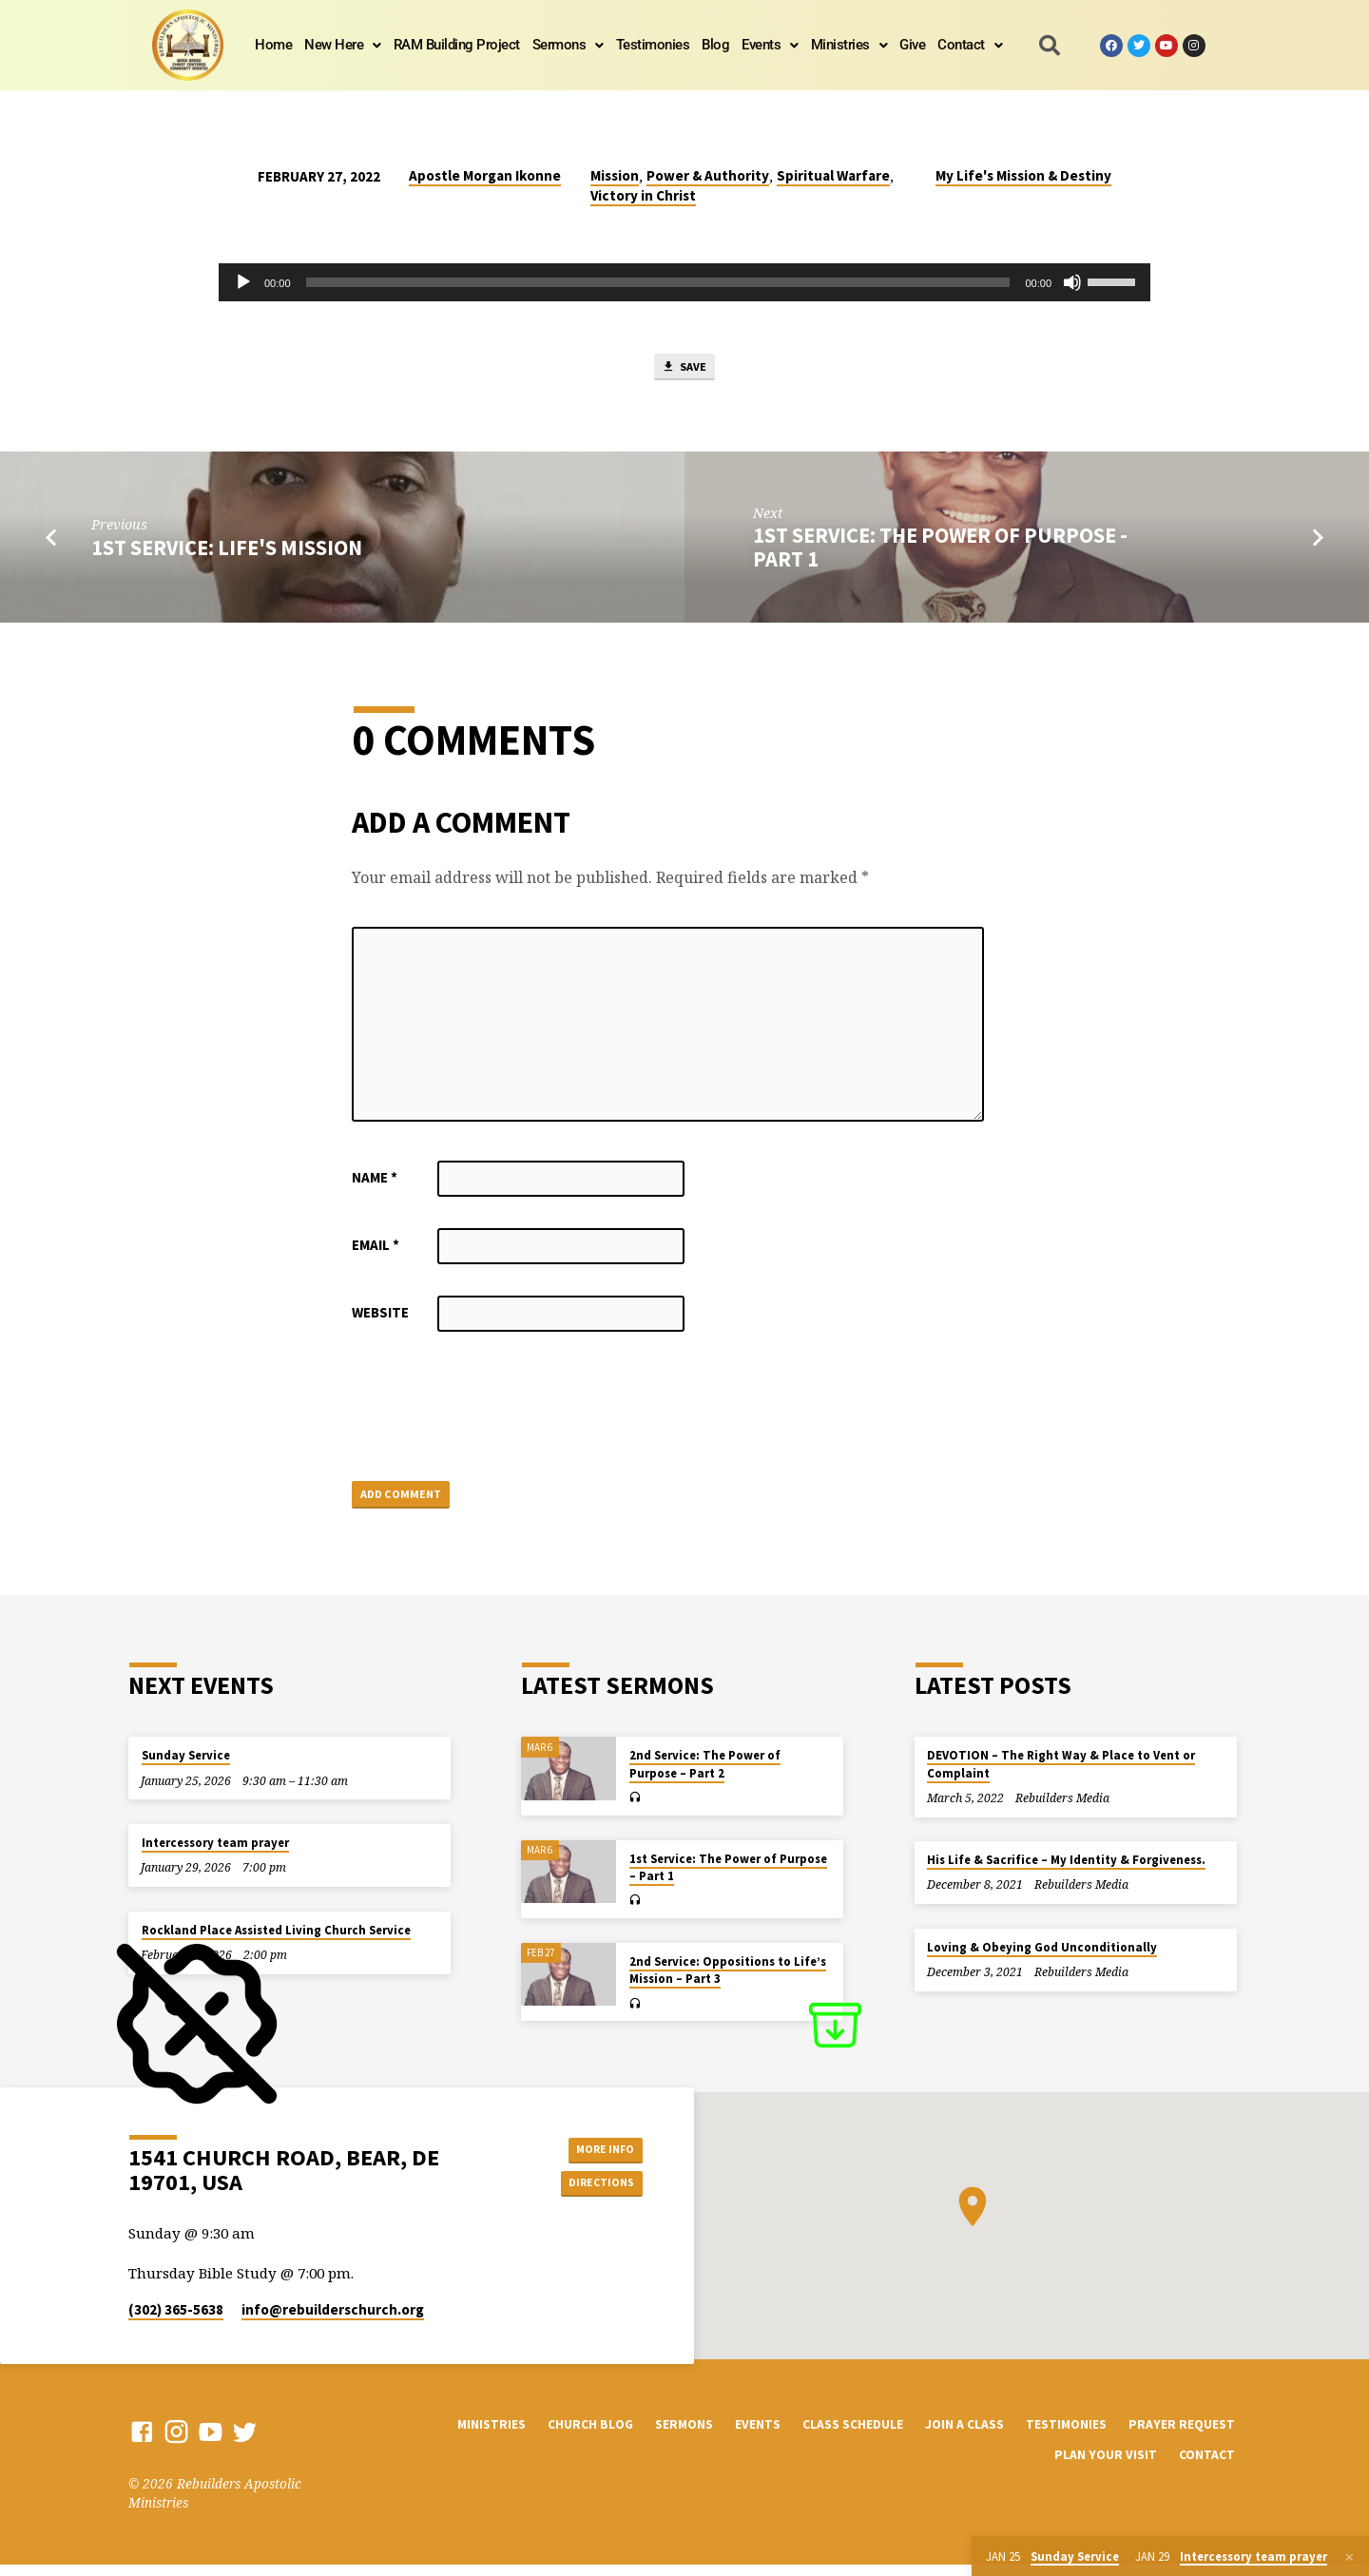  Describe the element at coordinates (835, 2025) in the screenshot. I see `archive or move item to storage` at that location.